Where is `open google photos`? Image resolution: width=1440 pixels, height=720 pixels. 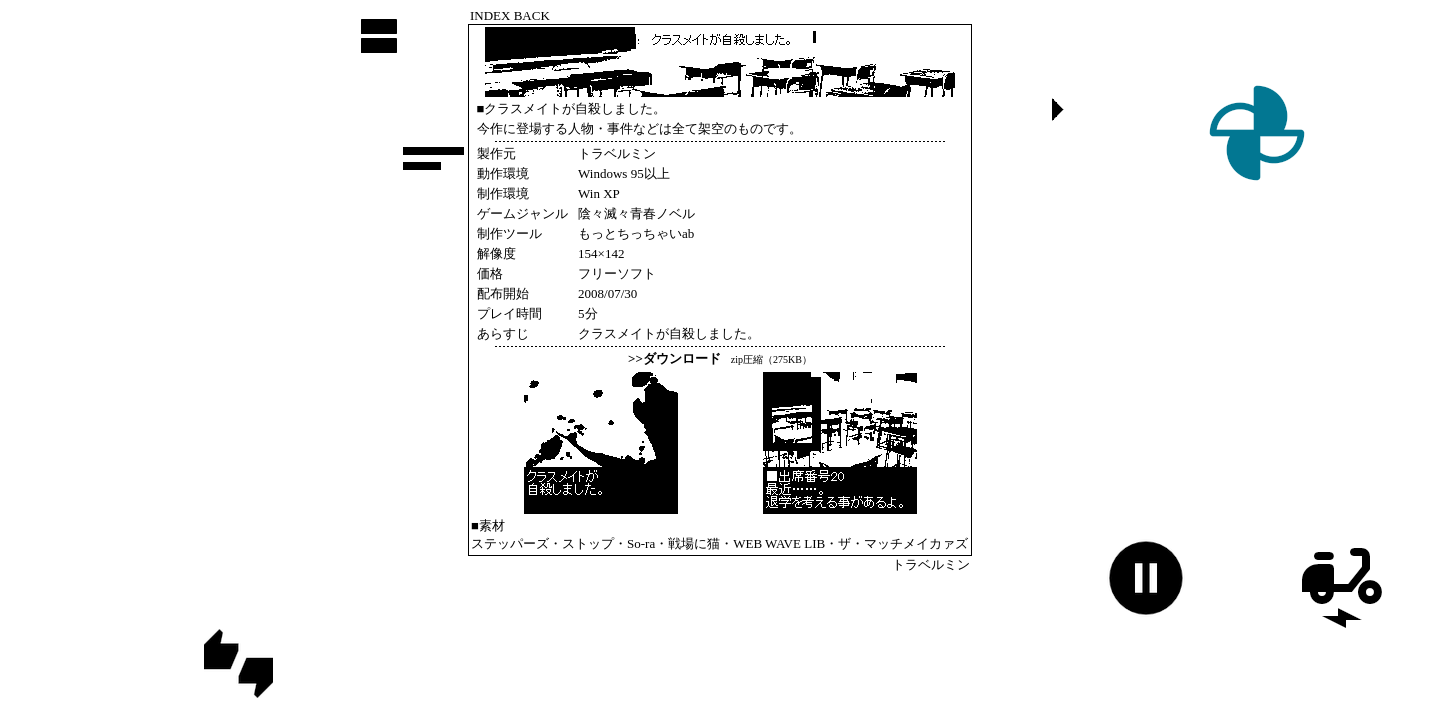
open google photos is located at coordinates (1257, 133).